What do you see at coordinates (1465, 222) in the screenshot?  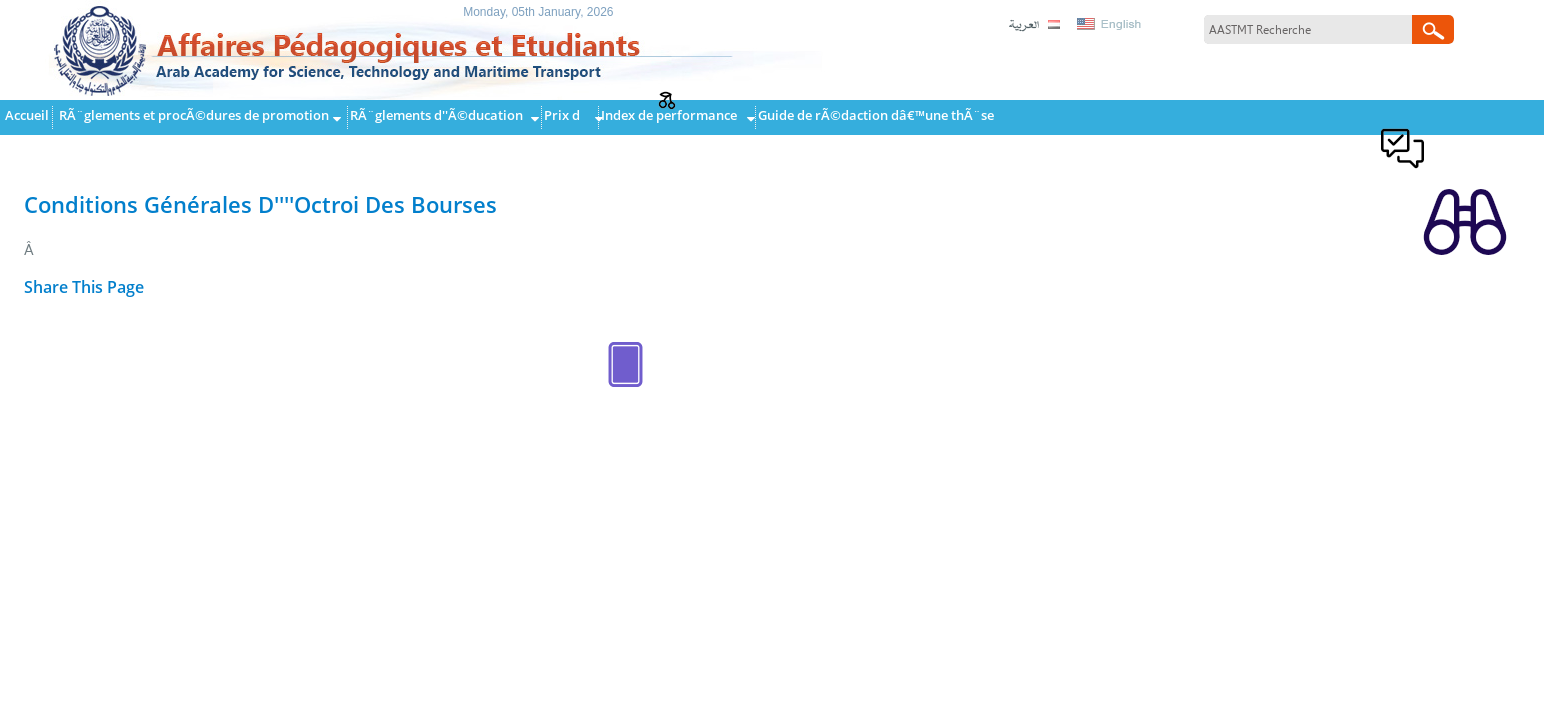 I see `search or explore content` at bounding box center [1465, 222].